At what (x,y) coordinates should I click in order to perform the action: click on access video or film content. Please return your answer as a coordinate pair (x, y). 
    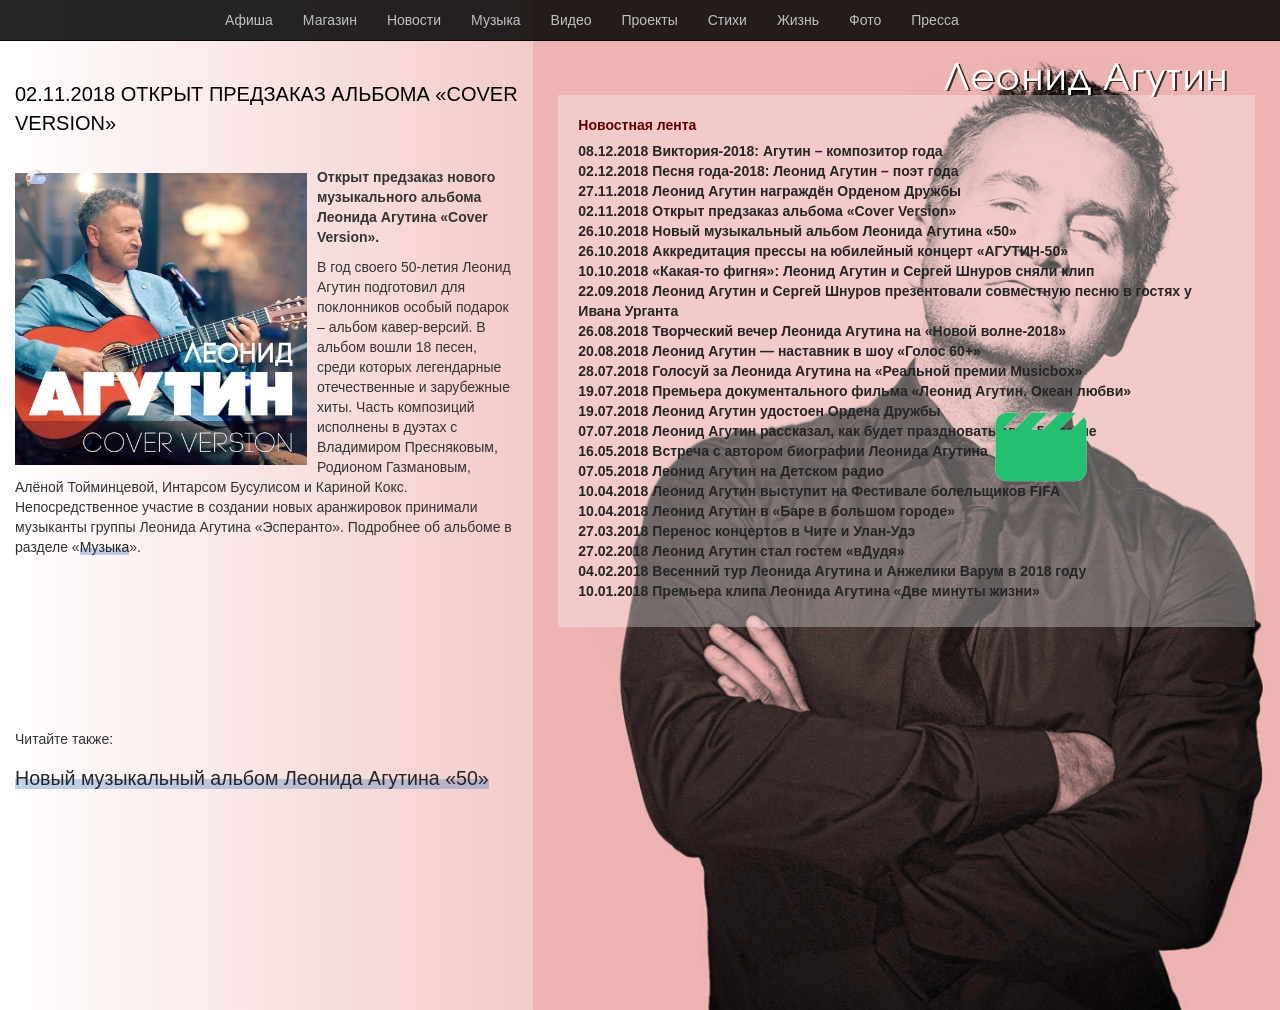
    Looking at the image, I should click on (1041, 447).